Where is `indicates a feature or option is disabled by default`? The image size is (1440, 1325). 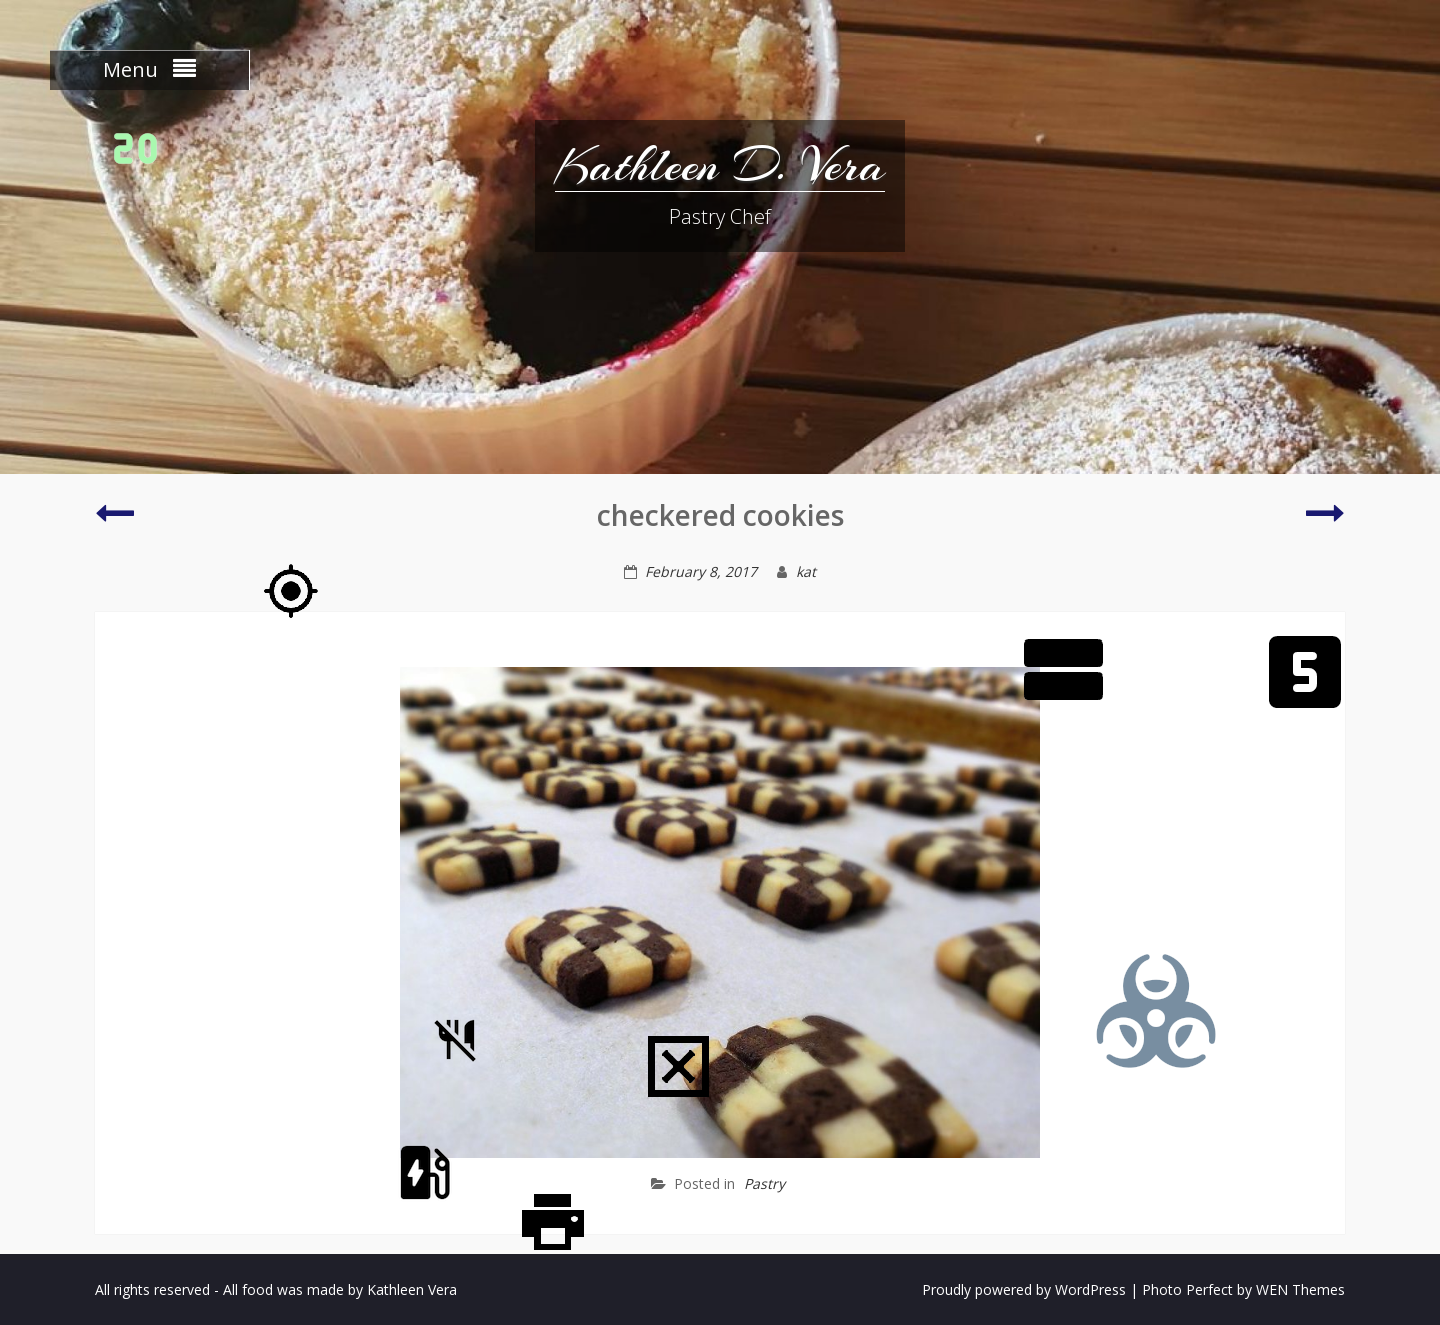
indicates a feature or option is disabled by default is located at coordinates (678, 1066).